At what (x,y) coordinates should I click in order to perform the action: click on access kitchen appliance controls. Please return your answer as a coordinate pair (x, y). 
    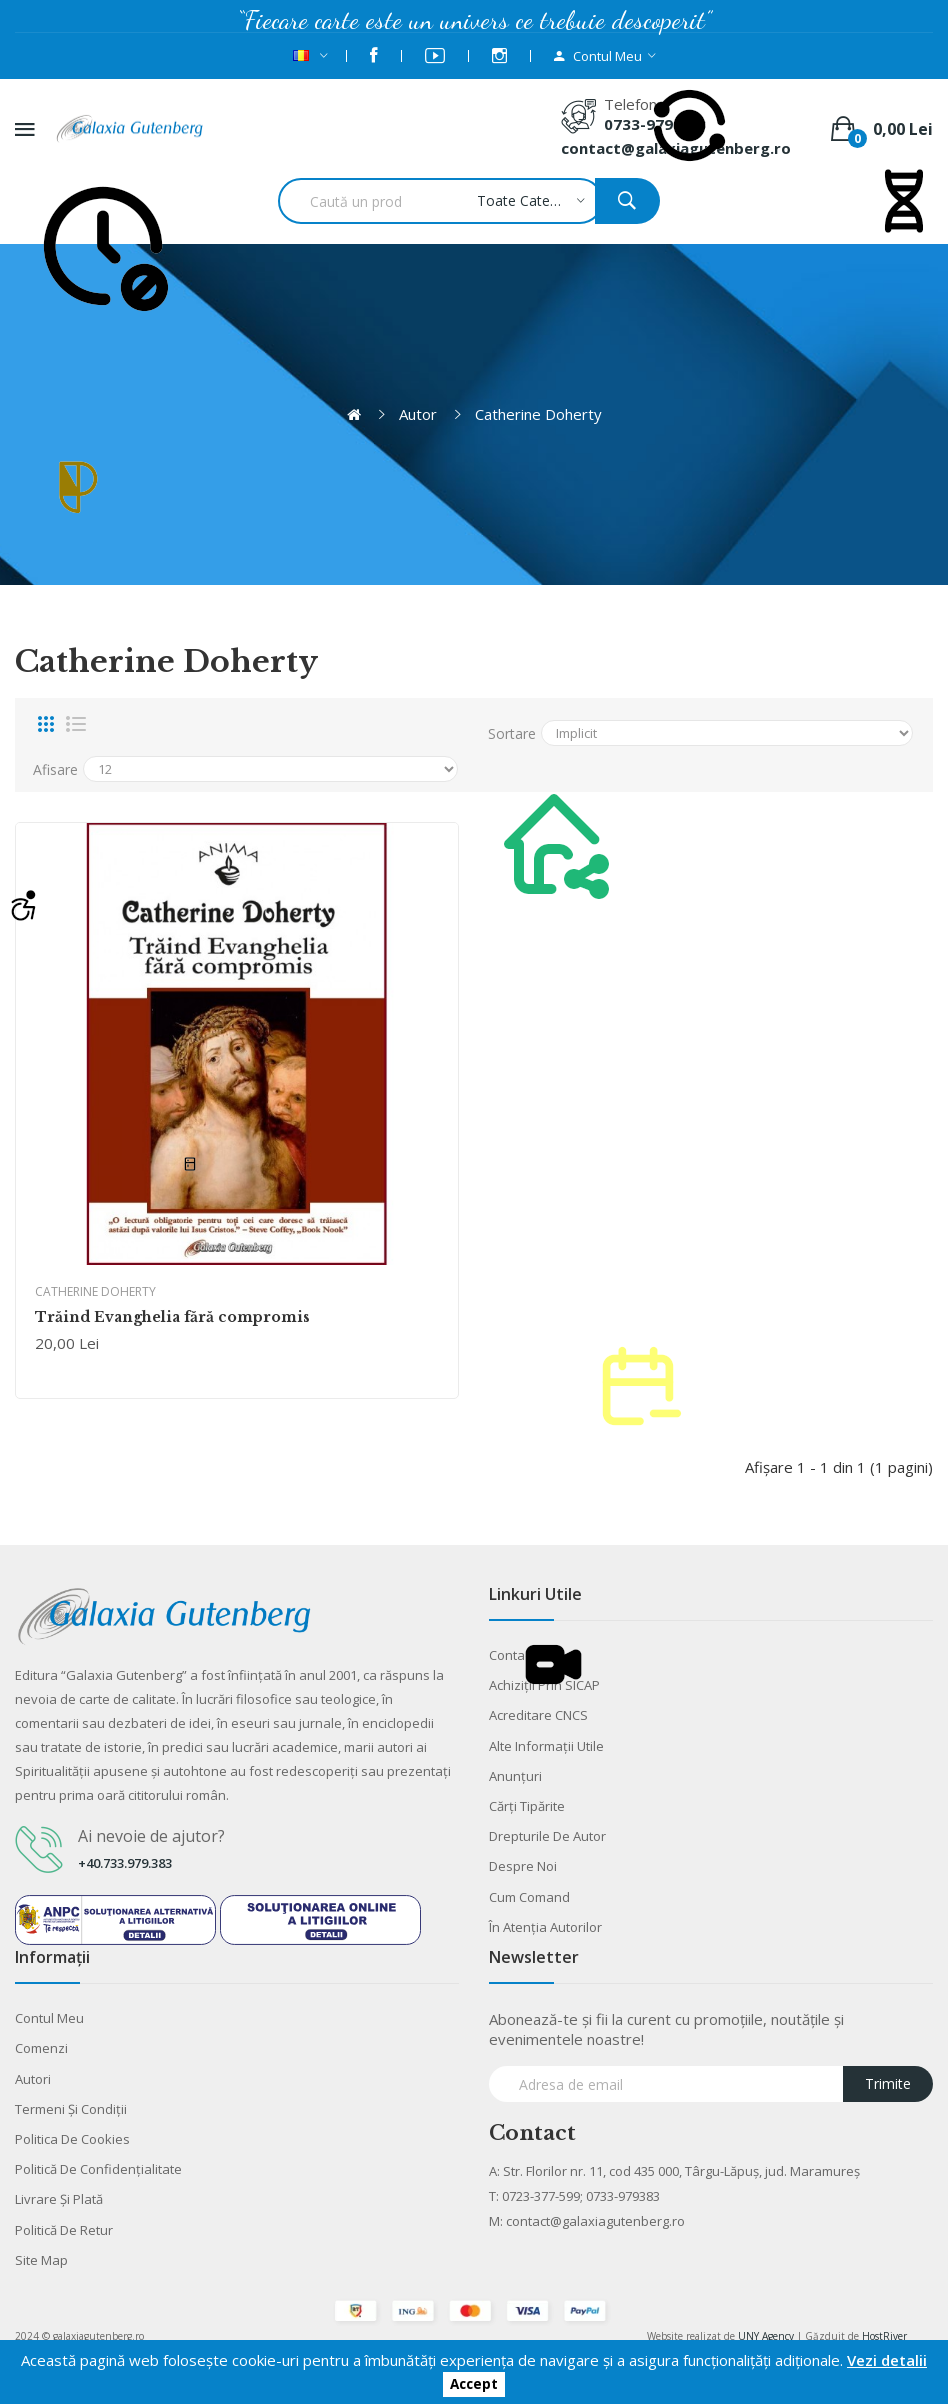
    Looking at the image, I should click on (190, 1164).